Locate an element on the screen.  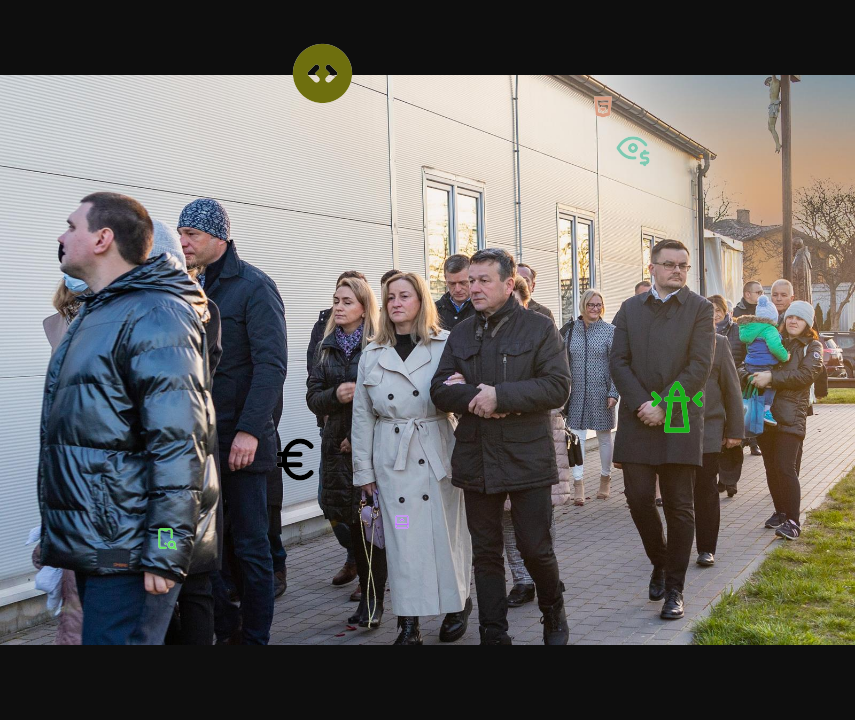
indicates euro currency or pricing is located at coordinates (297, 459).